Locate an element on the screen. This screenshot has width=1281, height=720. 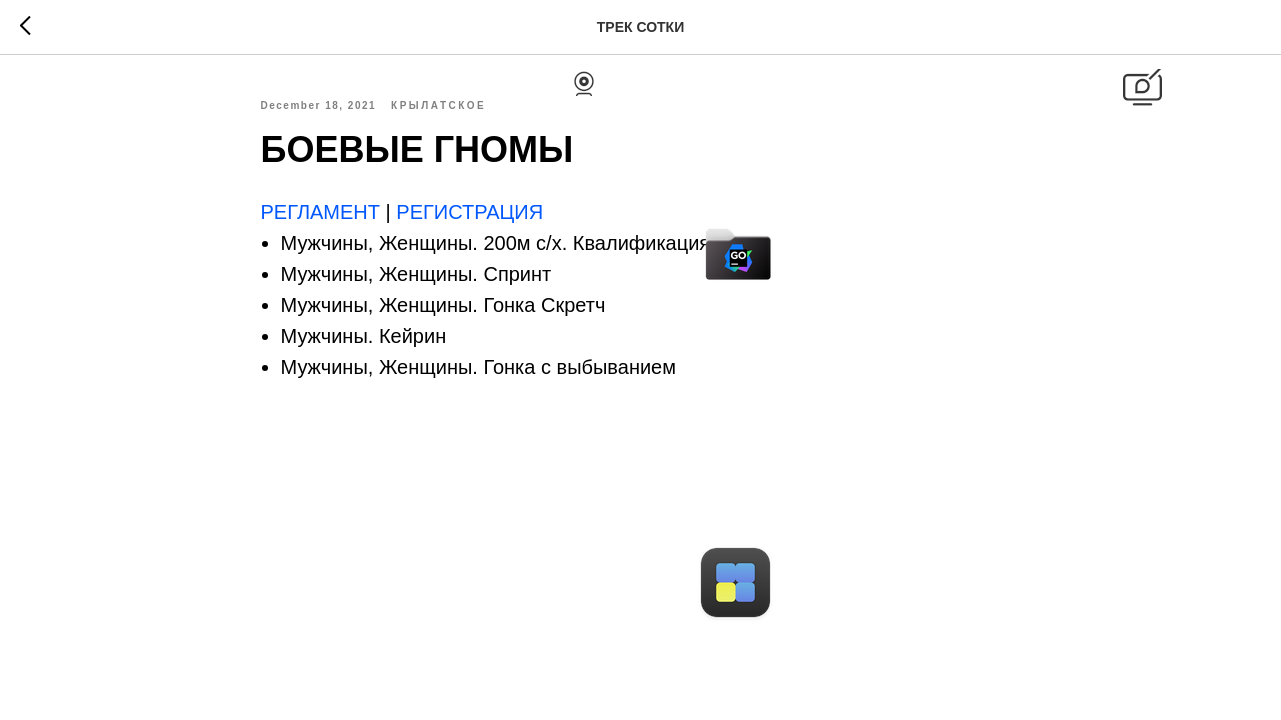
launch swell foop puzzle game is located at coordinates (735, 582).